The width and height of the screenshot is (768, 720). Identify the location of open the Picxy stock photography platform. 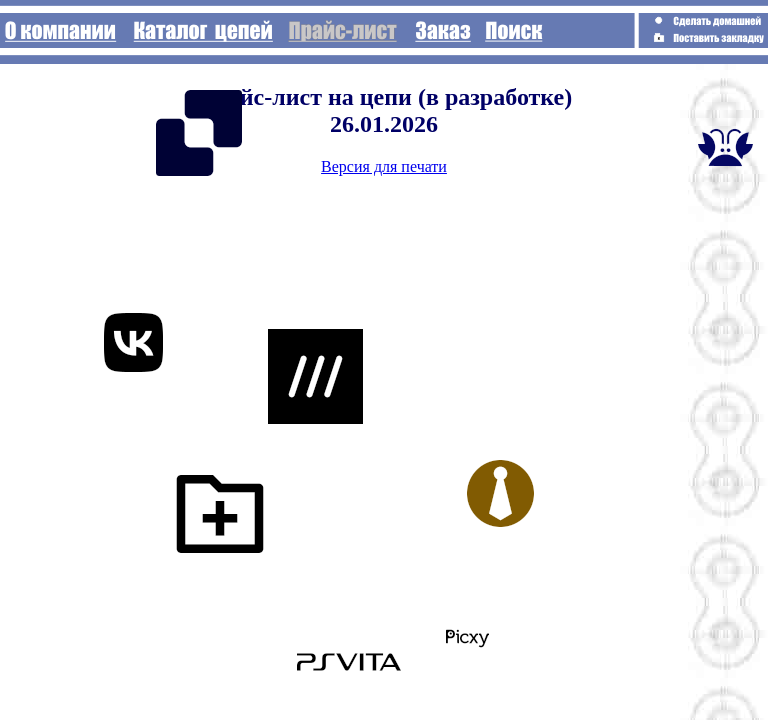
(467, 638).